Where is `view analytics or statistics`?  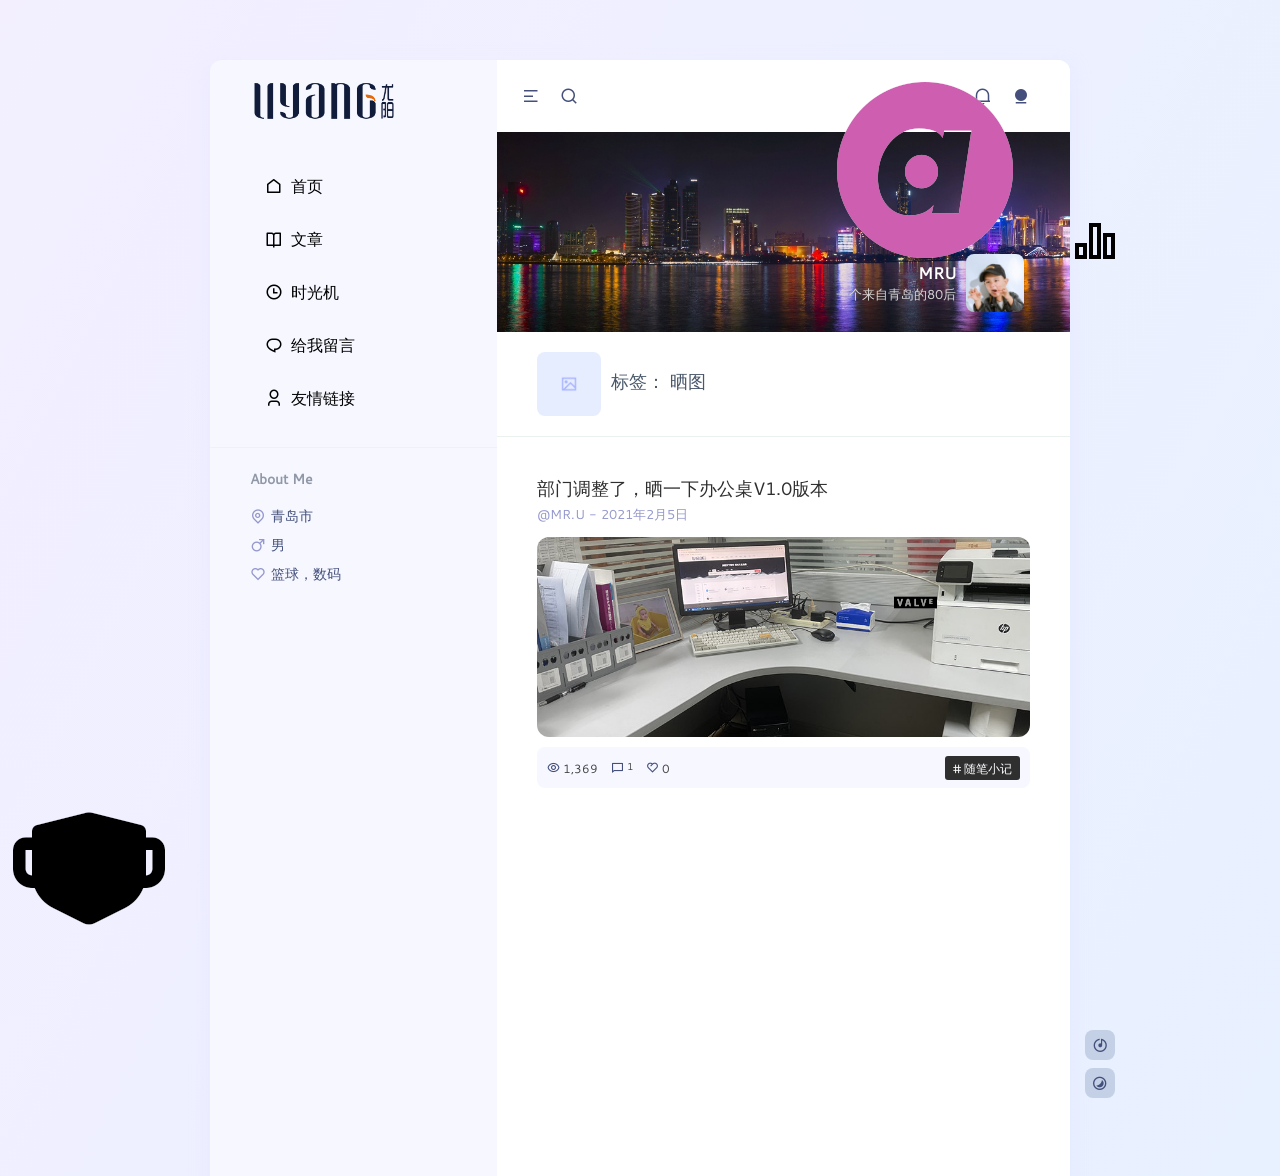 view analytics or statistics is located at coordinates (1095, 241).